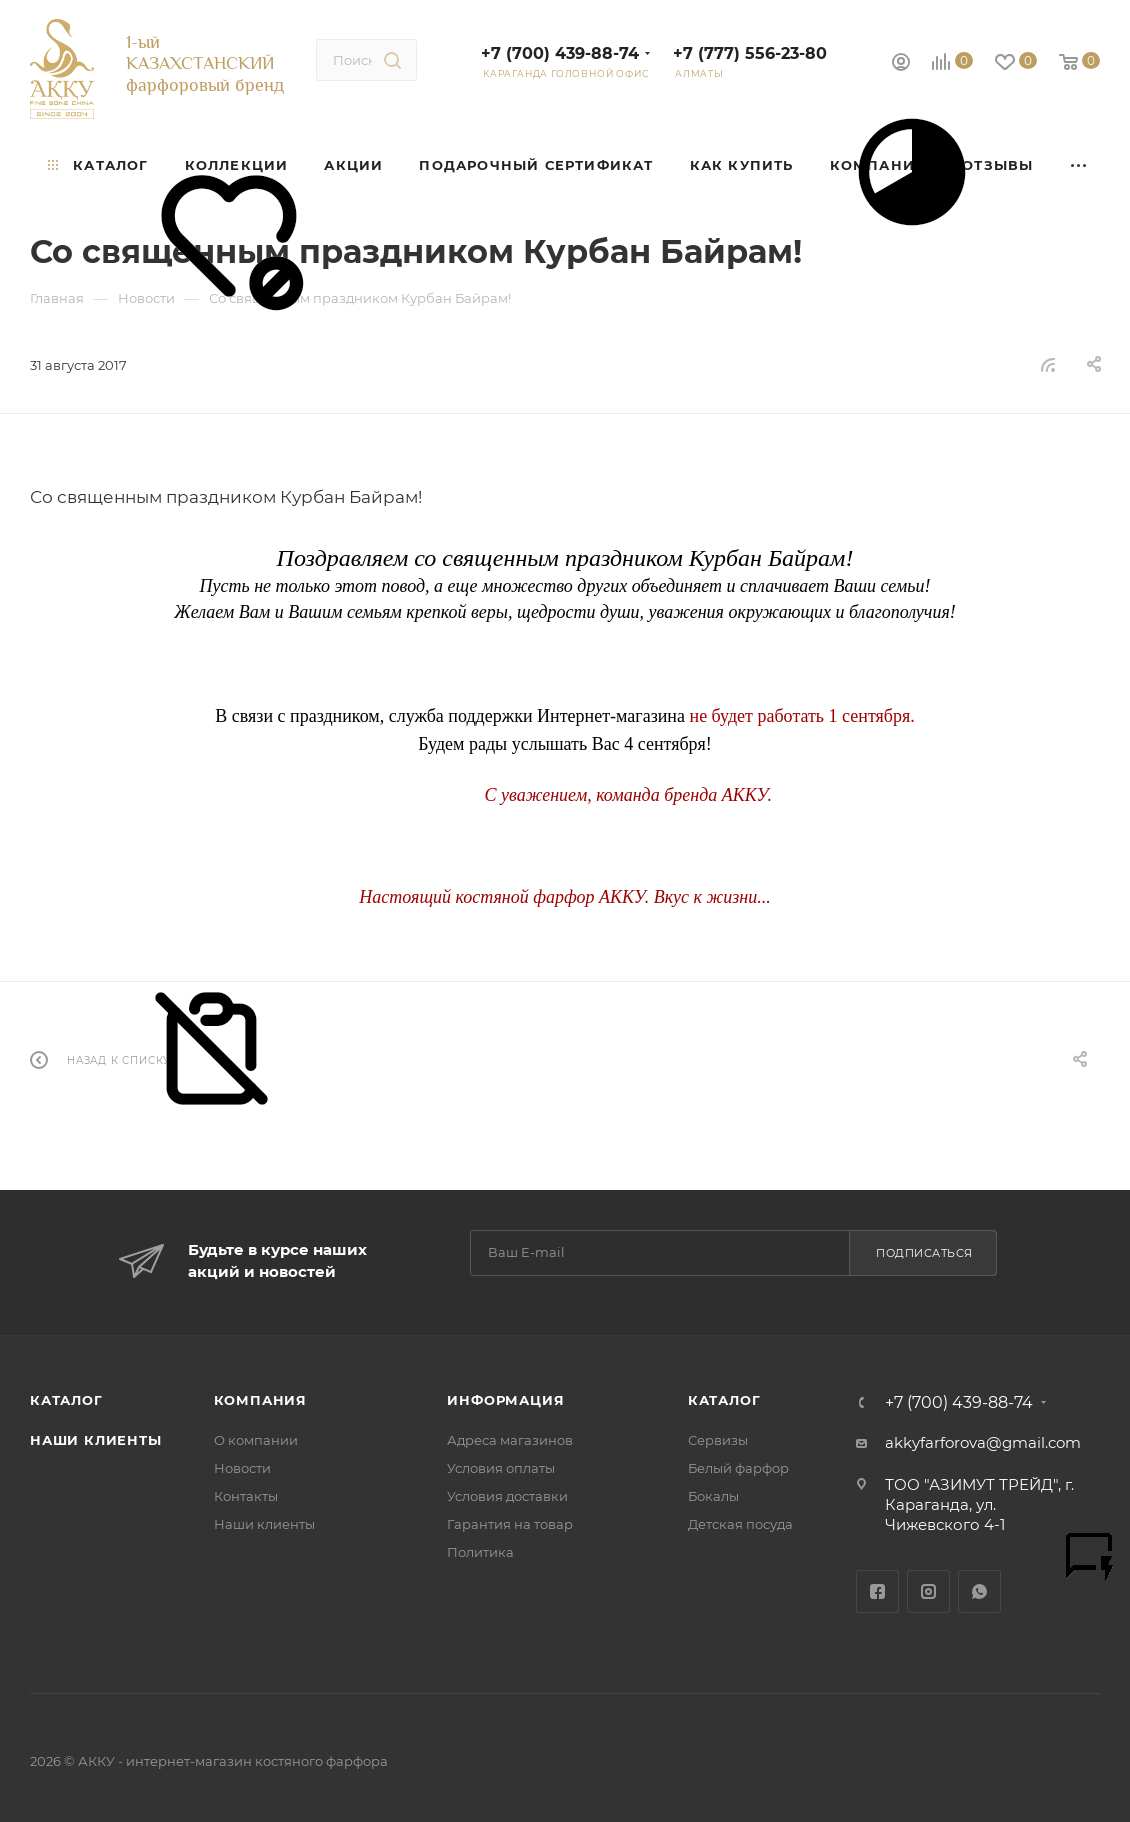 The width and height of the screenshot is (1130, 1822). I want to click on send a quick reply to a message, so click(1089, 1556).